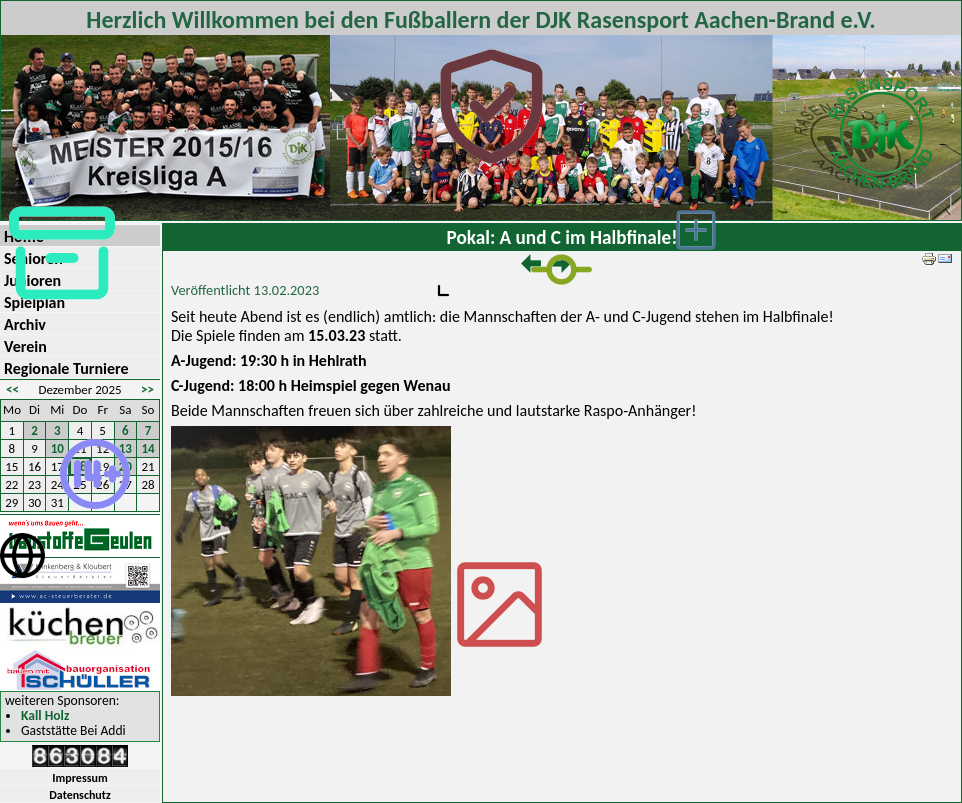 Image resolution: width=962 pixels, height=803 pixels. I want to click on add or upload an image, so click(499, 604).